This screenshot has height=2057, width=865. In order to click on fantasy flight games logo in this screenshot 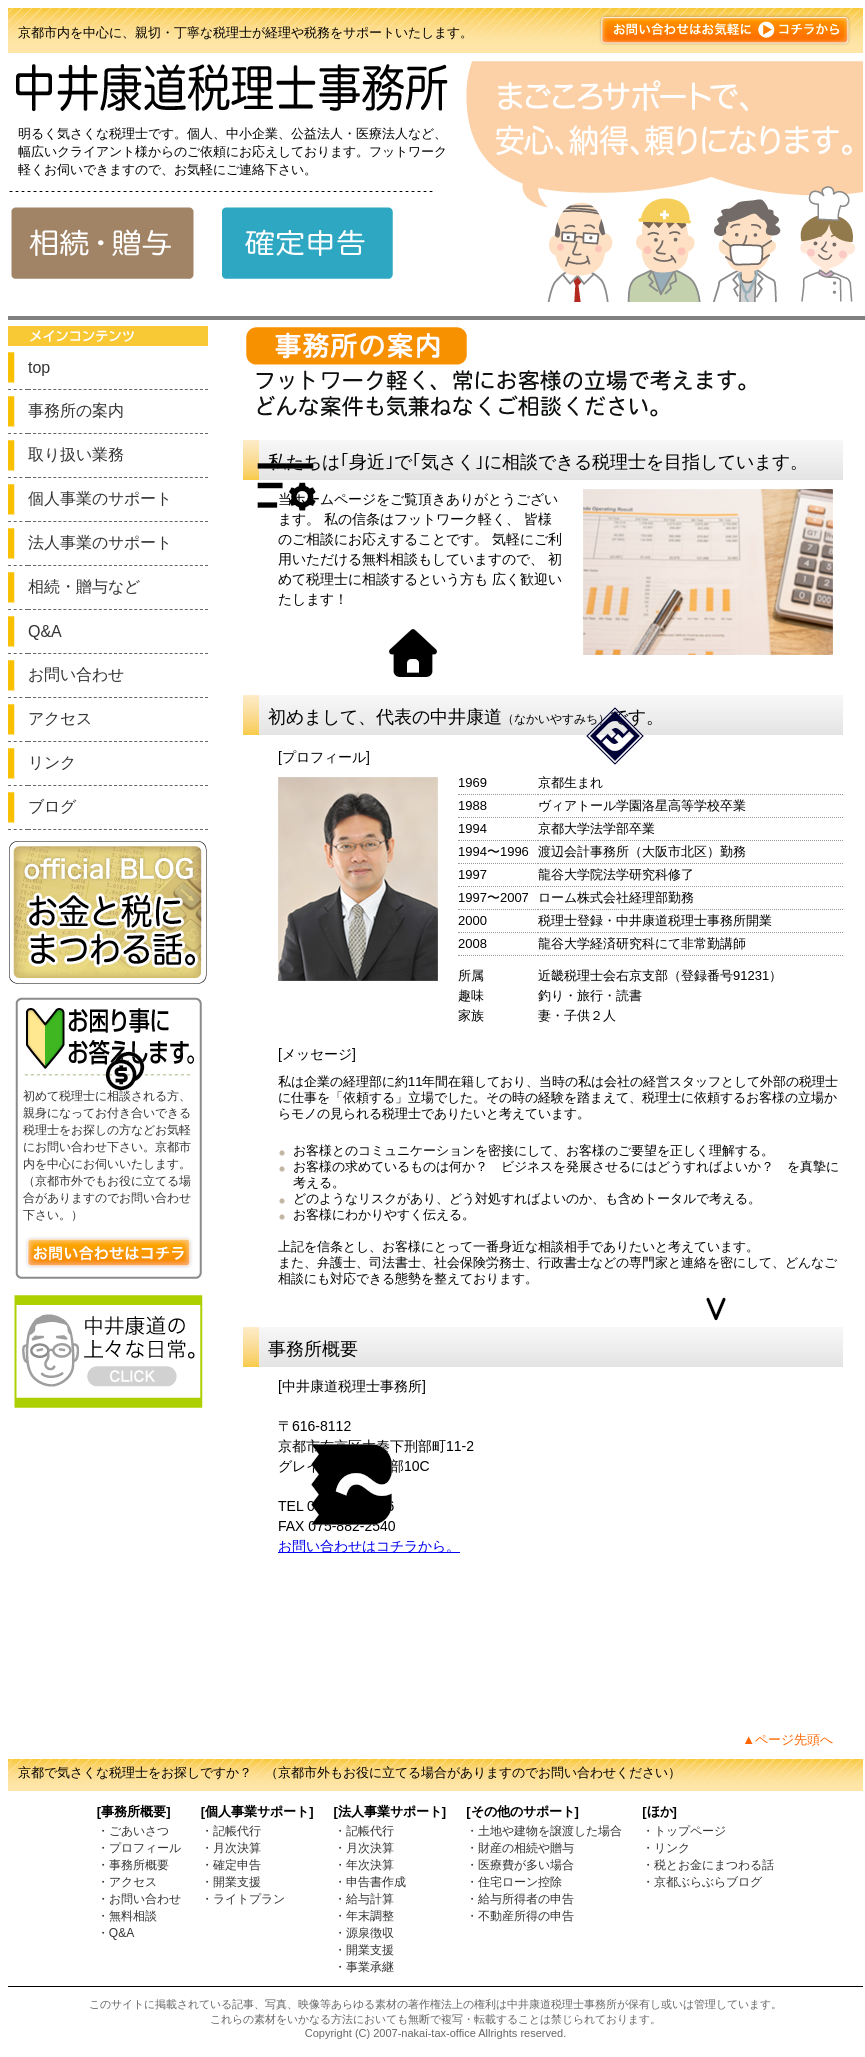, I will do `click(615, 736)`.